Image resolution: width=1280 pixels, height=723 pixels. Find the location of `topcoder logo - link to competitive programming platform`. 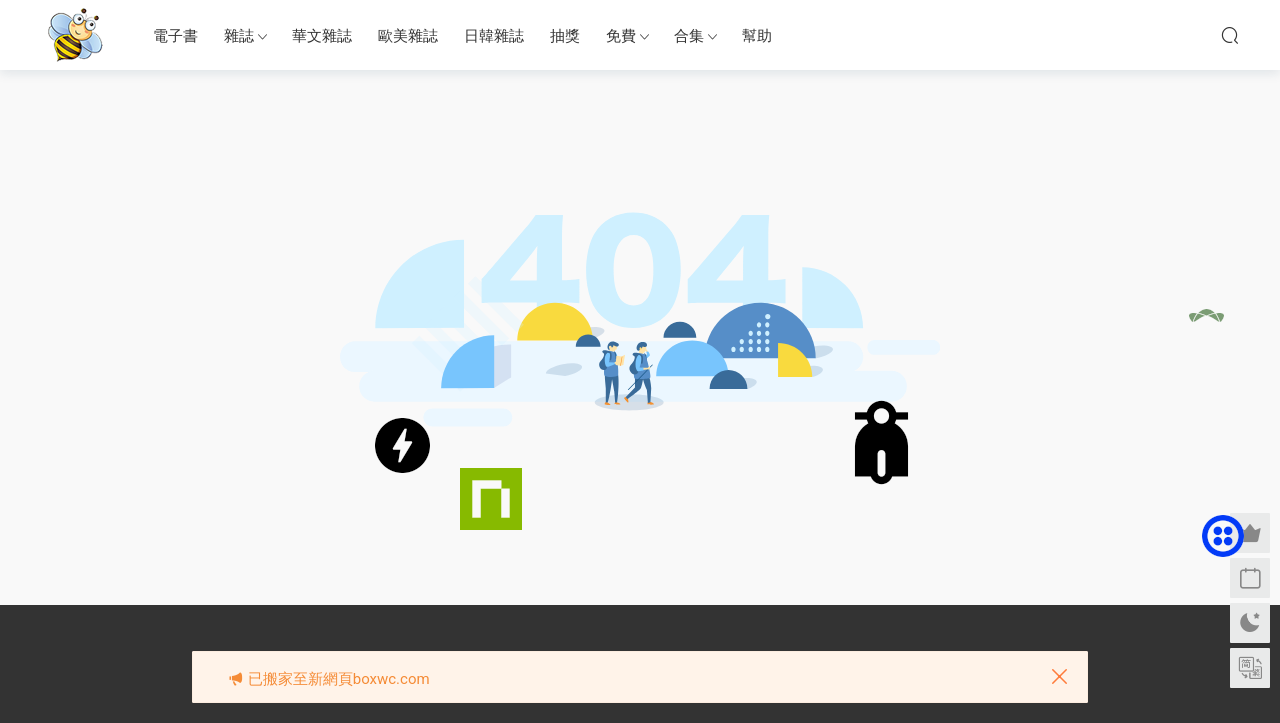

topcoder logo - link to competitive programming platform is located at coordinates (1206, 315).